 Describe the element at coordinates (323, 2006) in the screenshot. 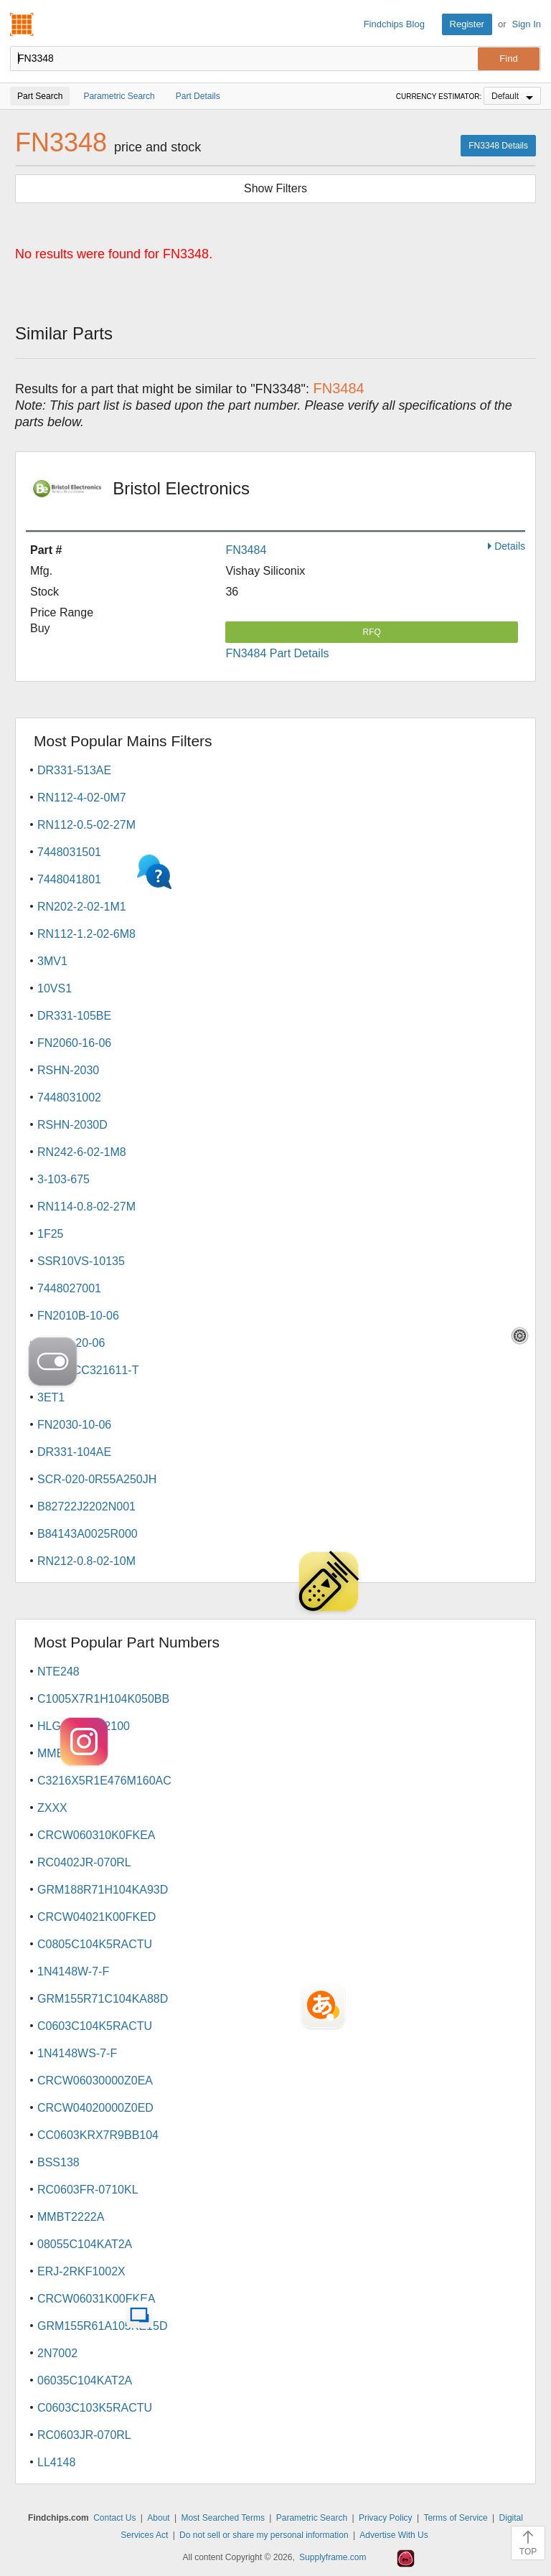

I see `open mozc japanese input method editor` at that location.